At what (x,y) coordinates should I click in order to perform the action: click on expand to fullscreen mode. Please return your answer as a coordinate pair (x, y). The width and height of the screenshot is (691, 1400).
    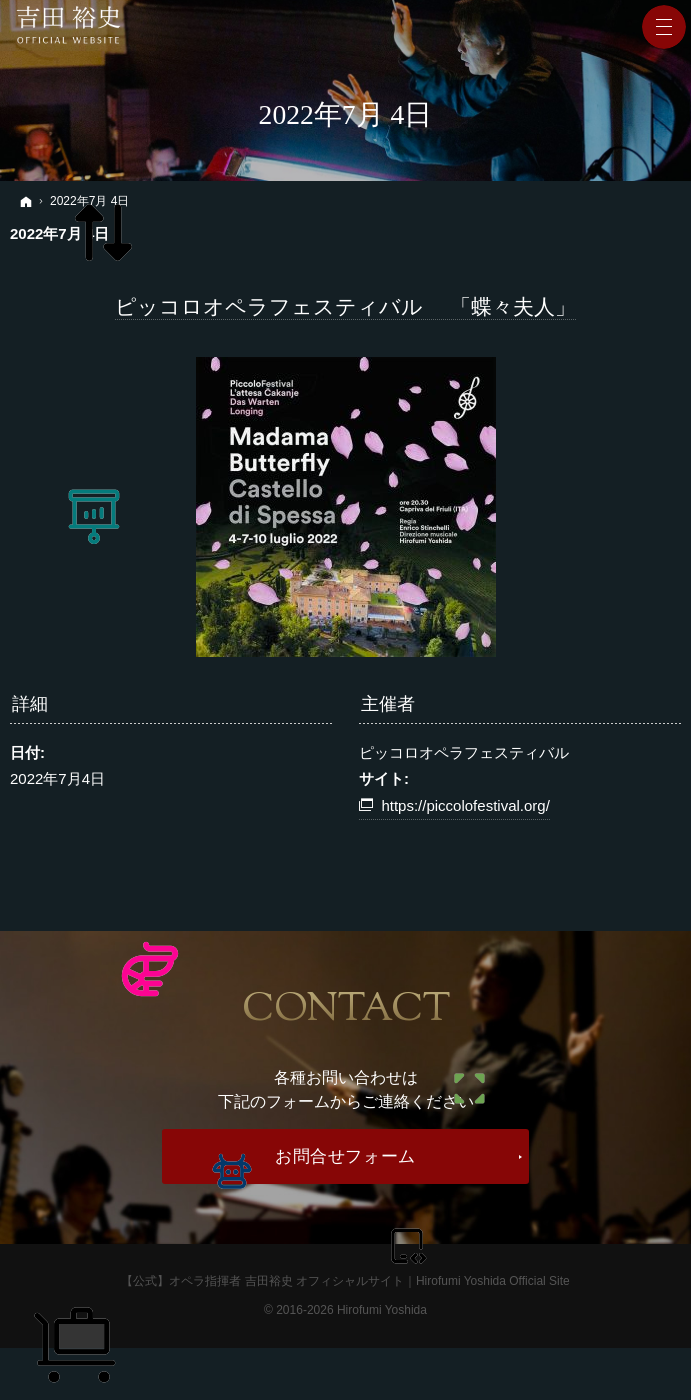
    Looking at the image, I should click on (469, 1088).